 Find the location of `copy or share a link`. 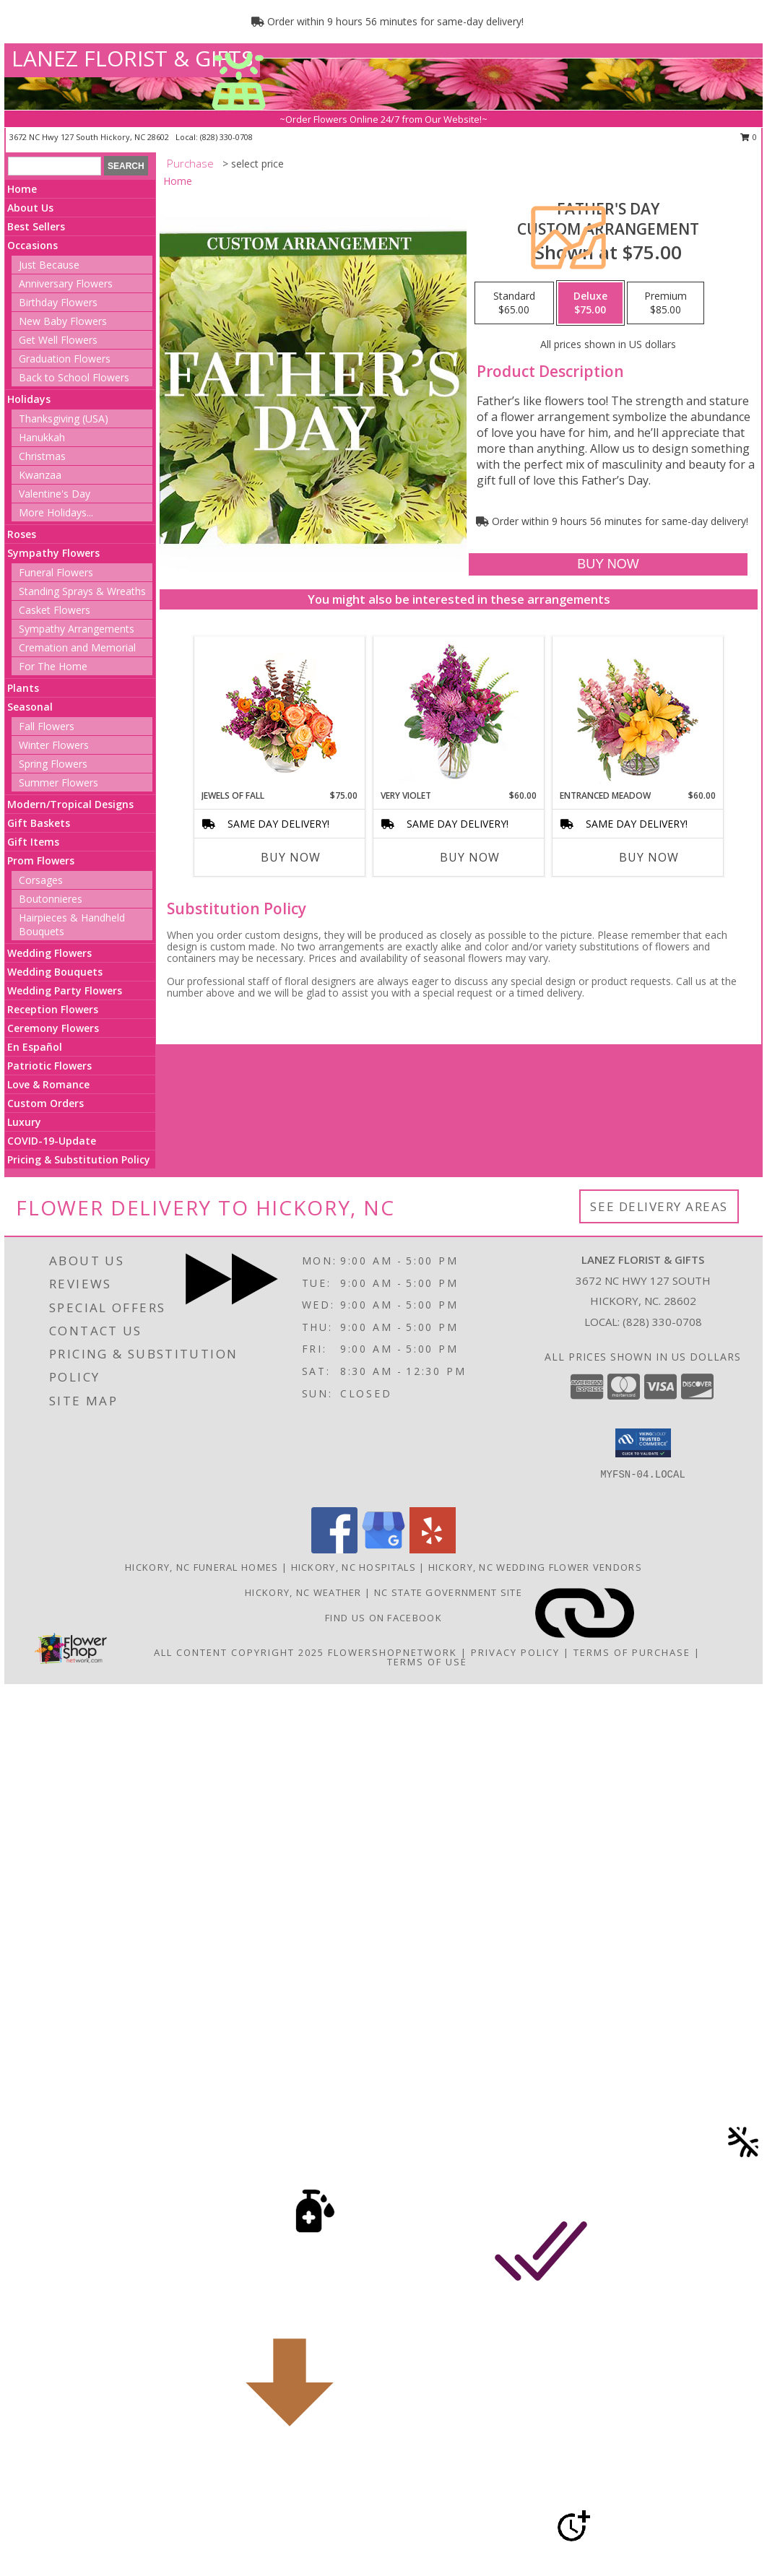

copy or share a link is located at coordinates (584, 1613).